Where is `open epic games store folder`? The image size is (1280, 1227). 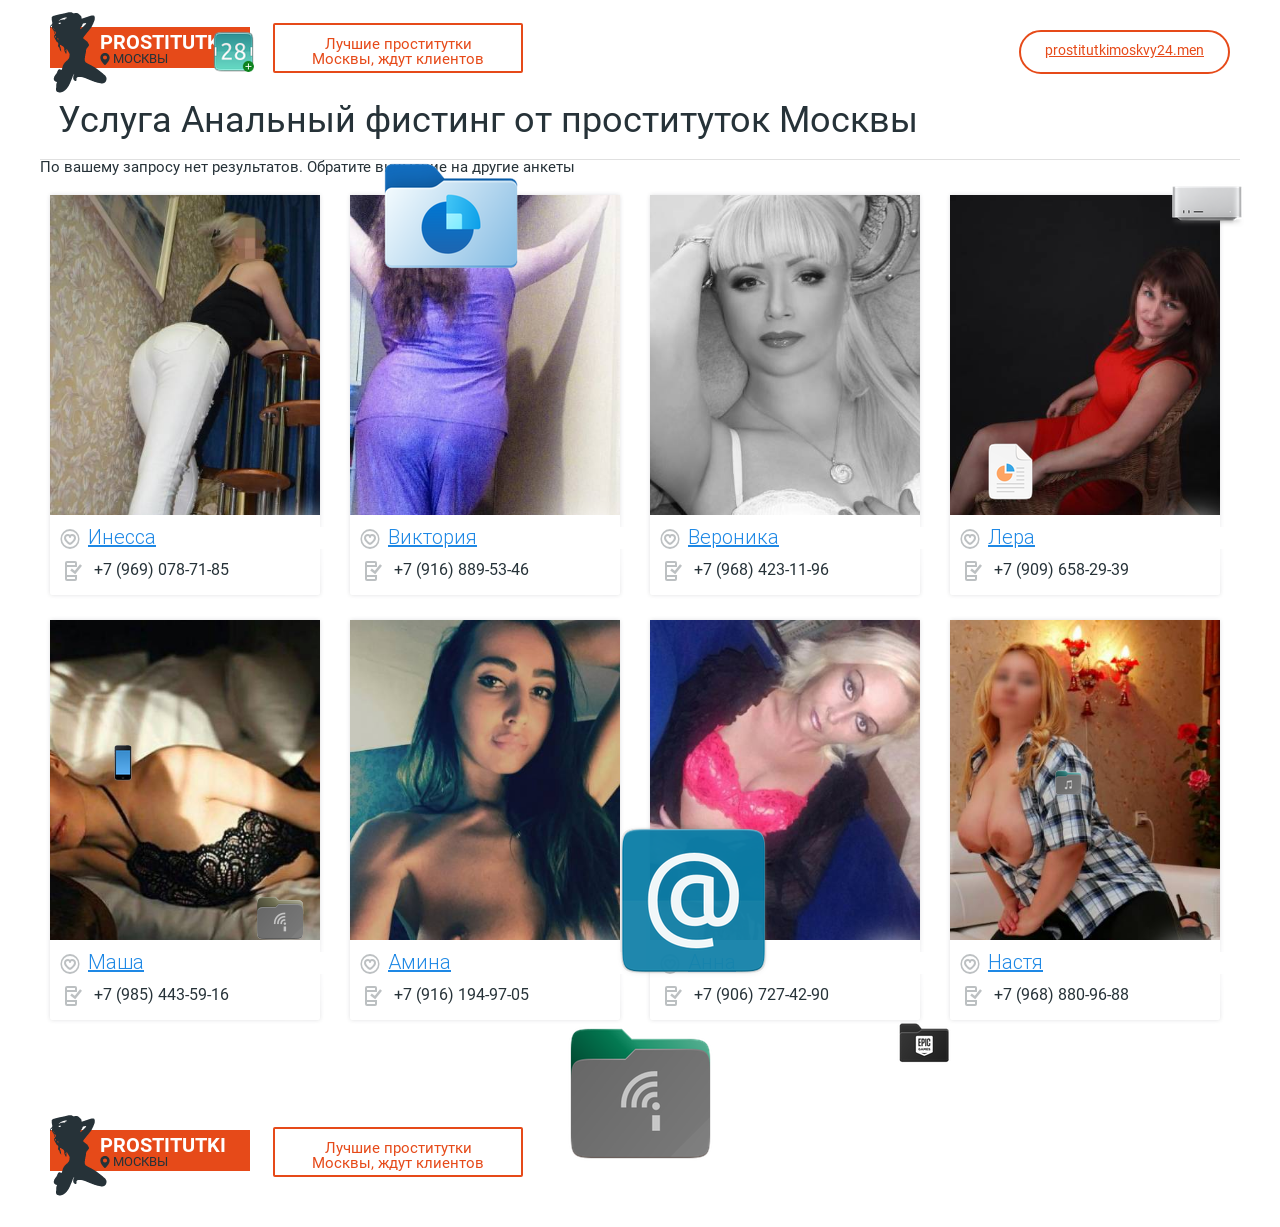
open epic games store folder is located at coordinates (924, 1044).